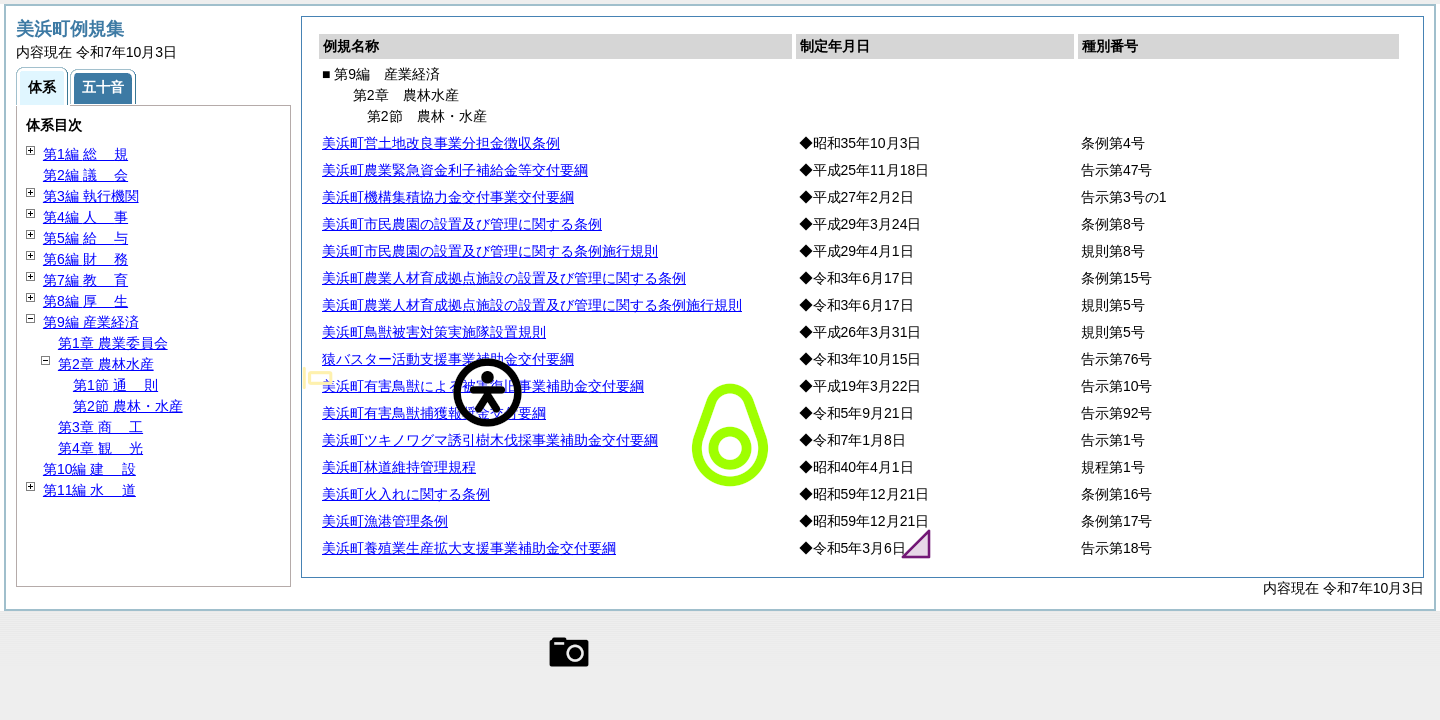 The width and height of the screenshot is (1440, 720). Describe the element at coordinates (730, 435) in the screenshot. I see `browse healthy food or recipe options` at that location.